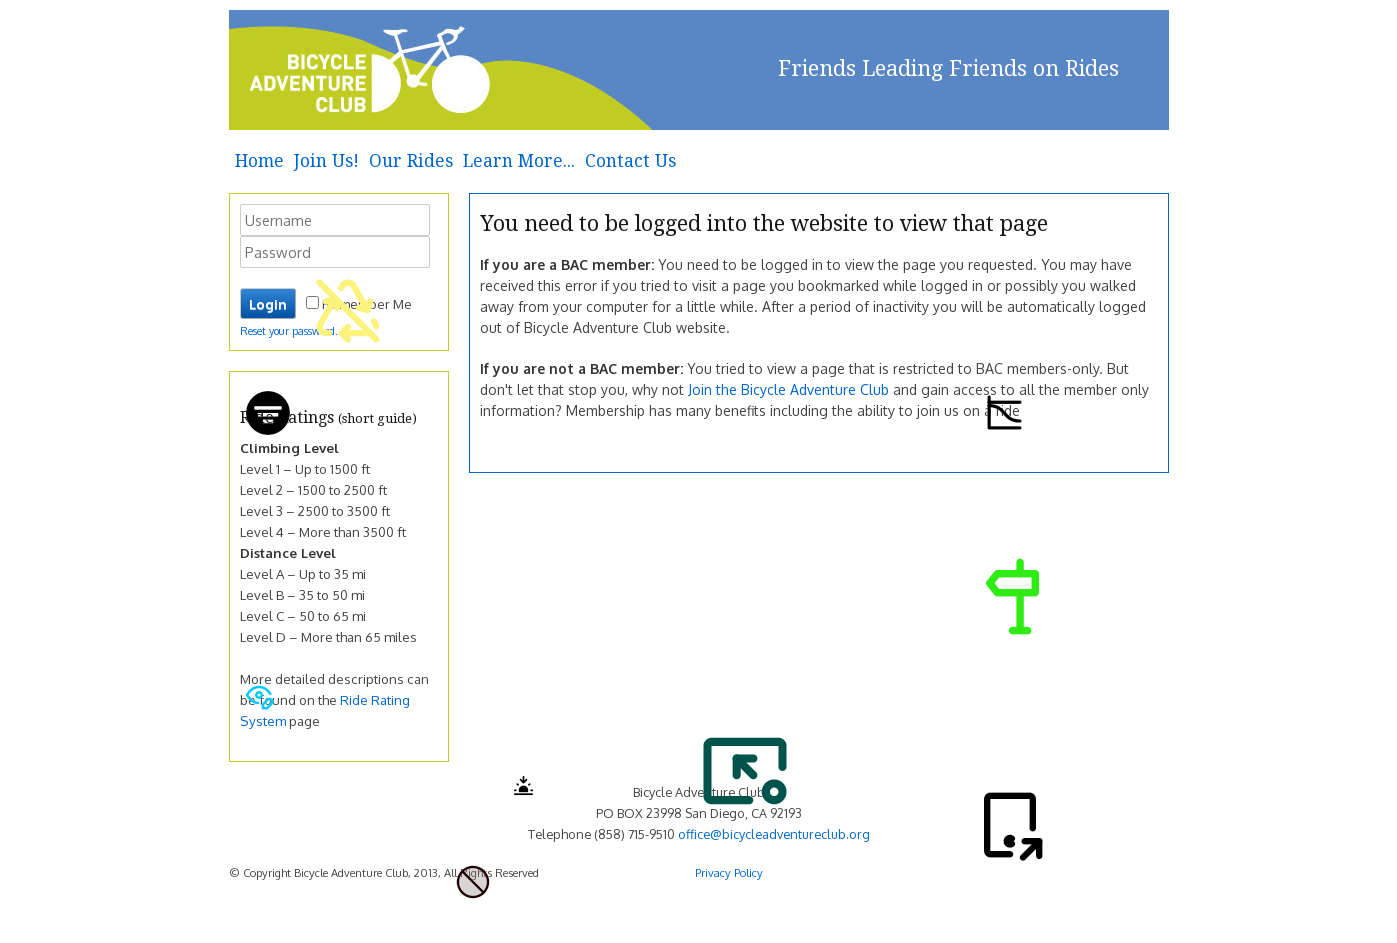 The height and width of the screenshot is (943, 1397). What do you see at coordinates (1010, 825) in the screenshot?
I see `share content from tablet to another device` at bounding box center [1010, 825].